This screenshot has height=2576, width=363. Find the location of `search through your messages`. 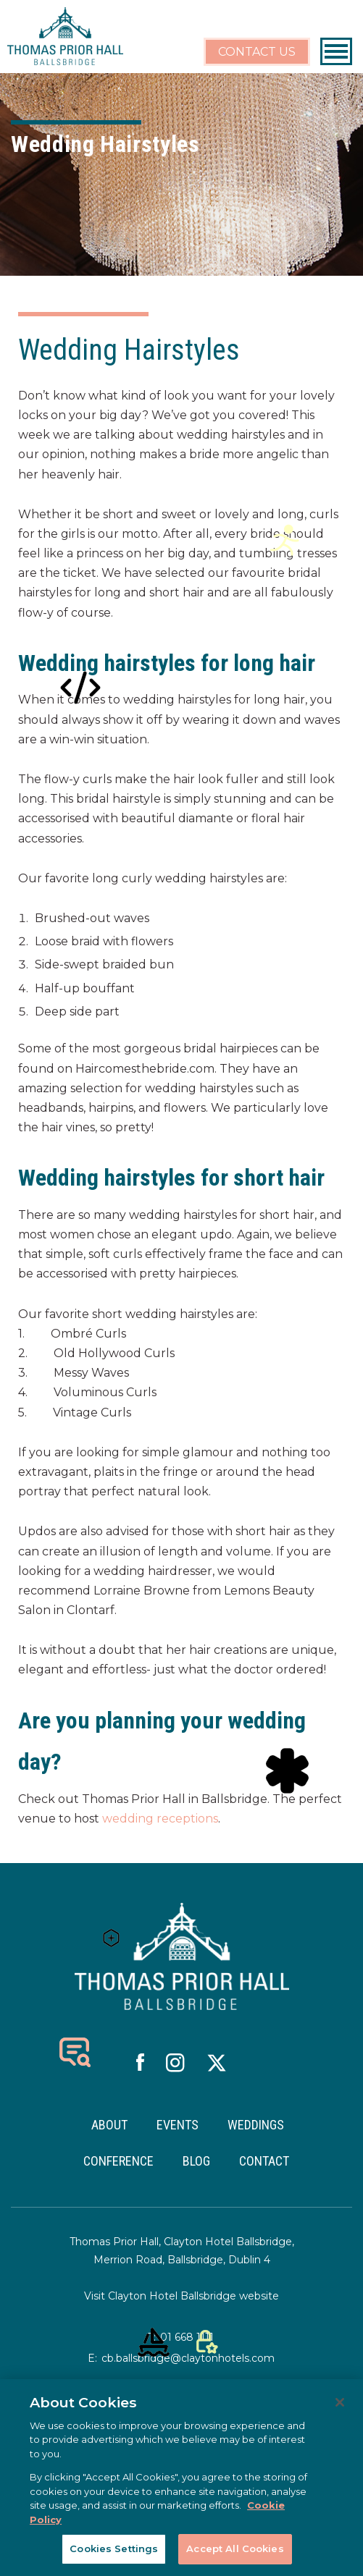

search through your messages is located at coordinates (74, 2051).